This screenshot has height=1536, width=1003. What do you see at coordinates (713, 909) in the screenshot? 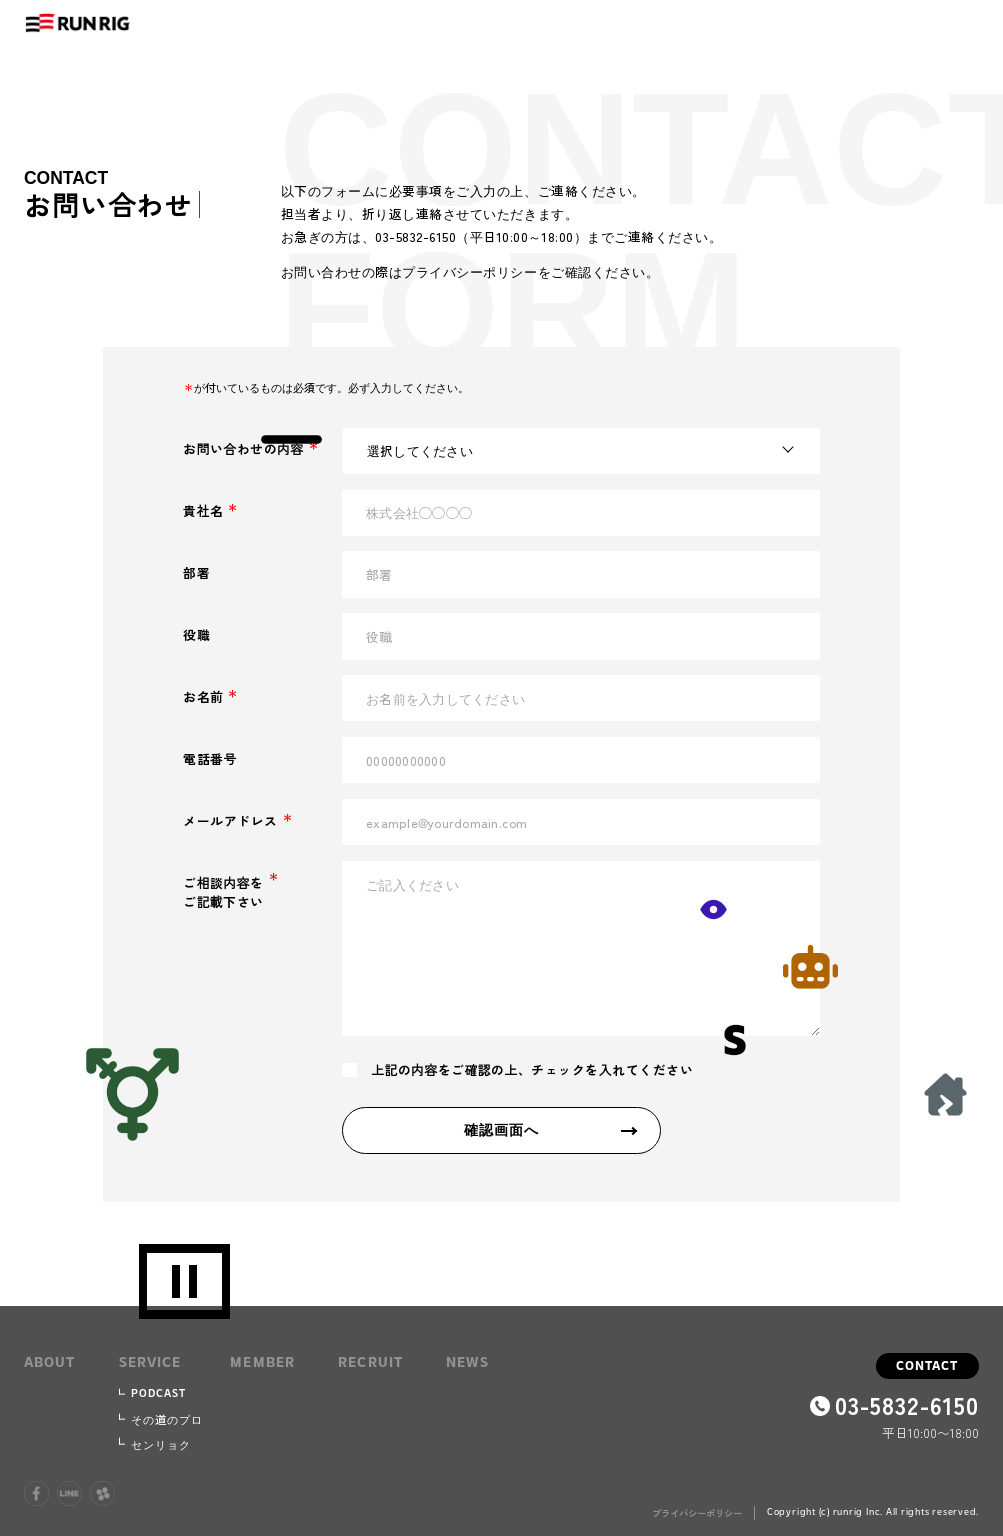
I see `view or preview content` at bounding box center [713, 909].